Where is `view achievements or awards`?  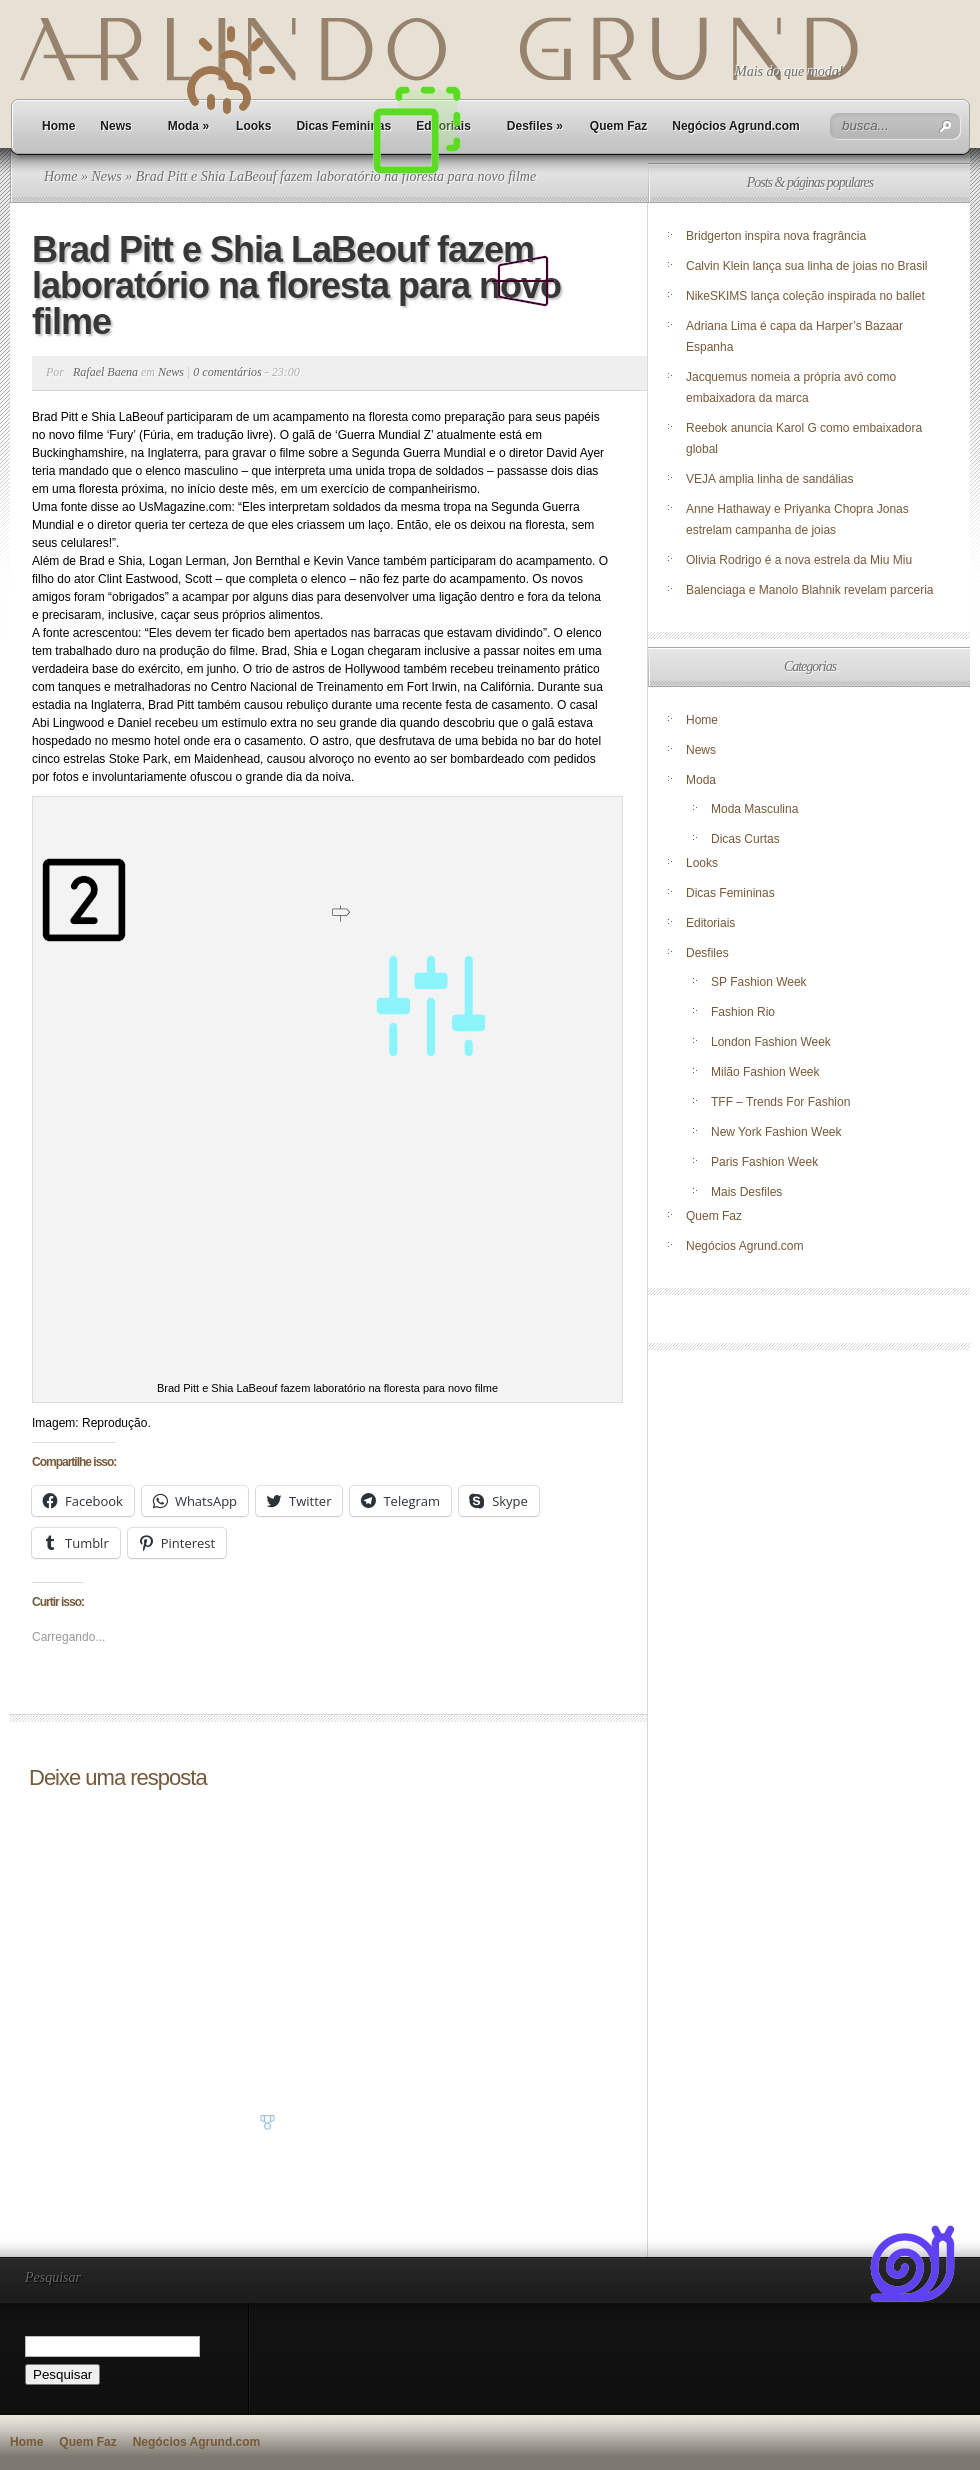
view achievements or awards is located at coordinates (267, 2121).